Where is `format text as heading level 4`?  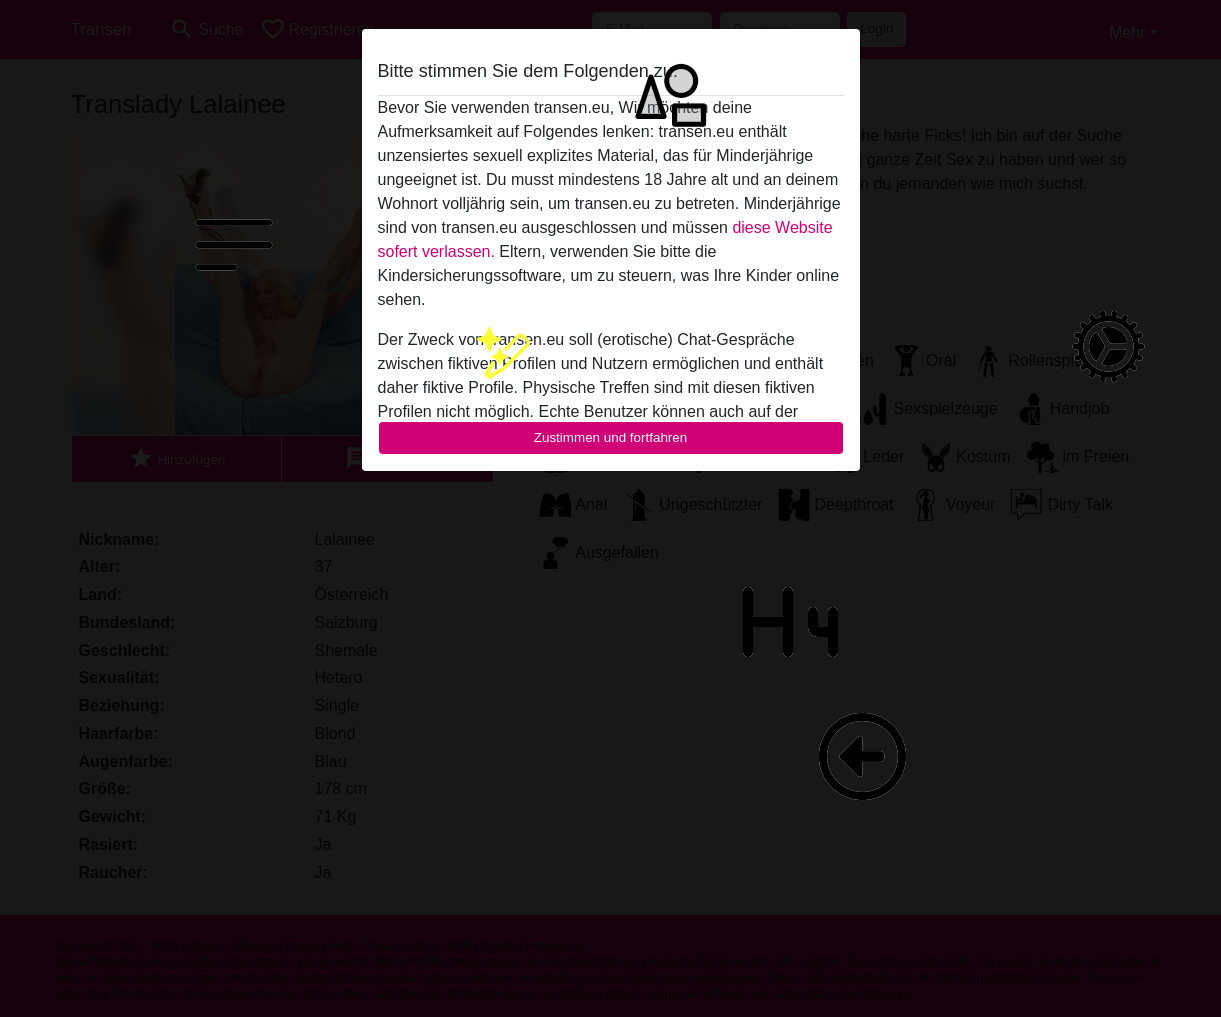 format text as heading level 4 is located at coordinates (788, 622).